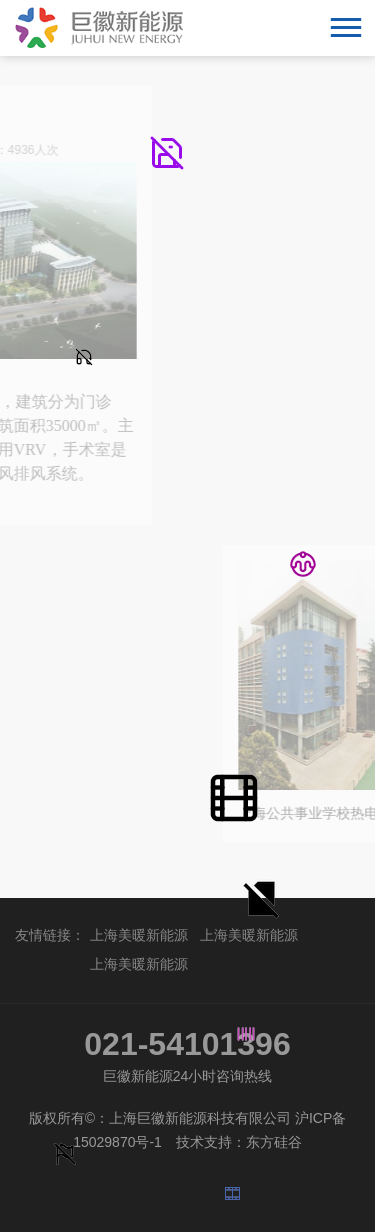 This screenshot has height=1232, width=375. Describe the element at coordinates (234, 798) in the screenshot. I see `access video or movie content` at that location.